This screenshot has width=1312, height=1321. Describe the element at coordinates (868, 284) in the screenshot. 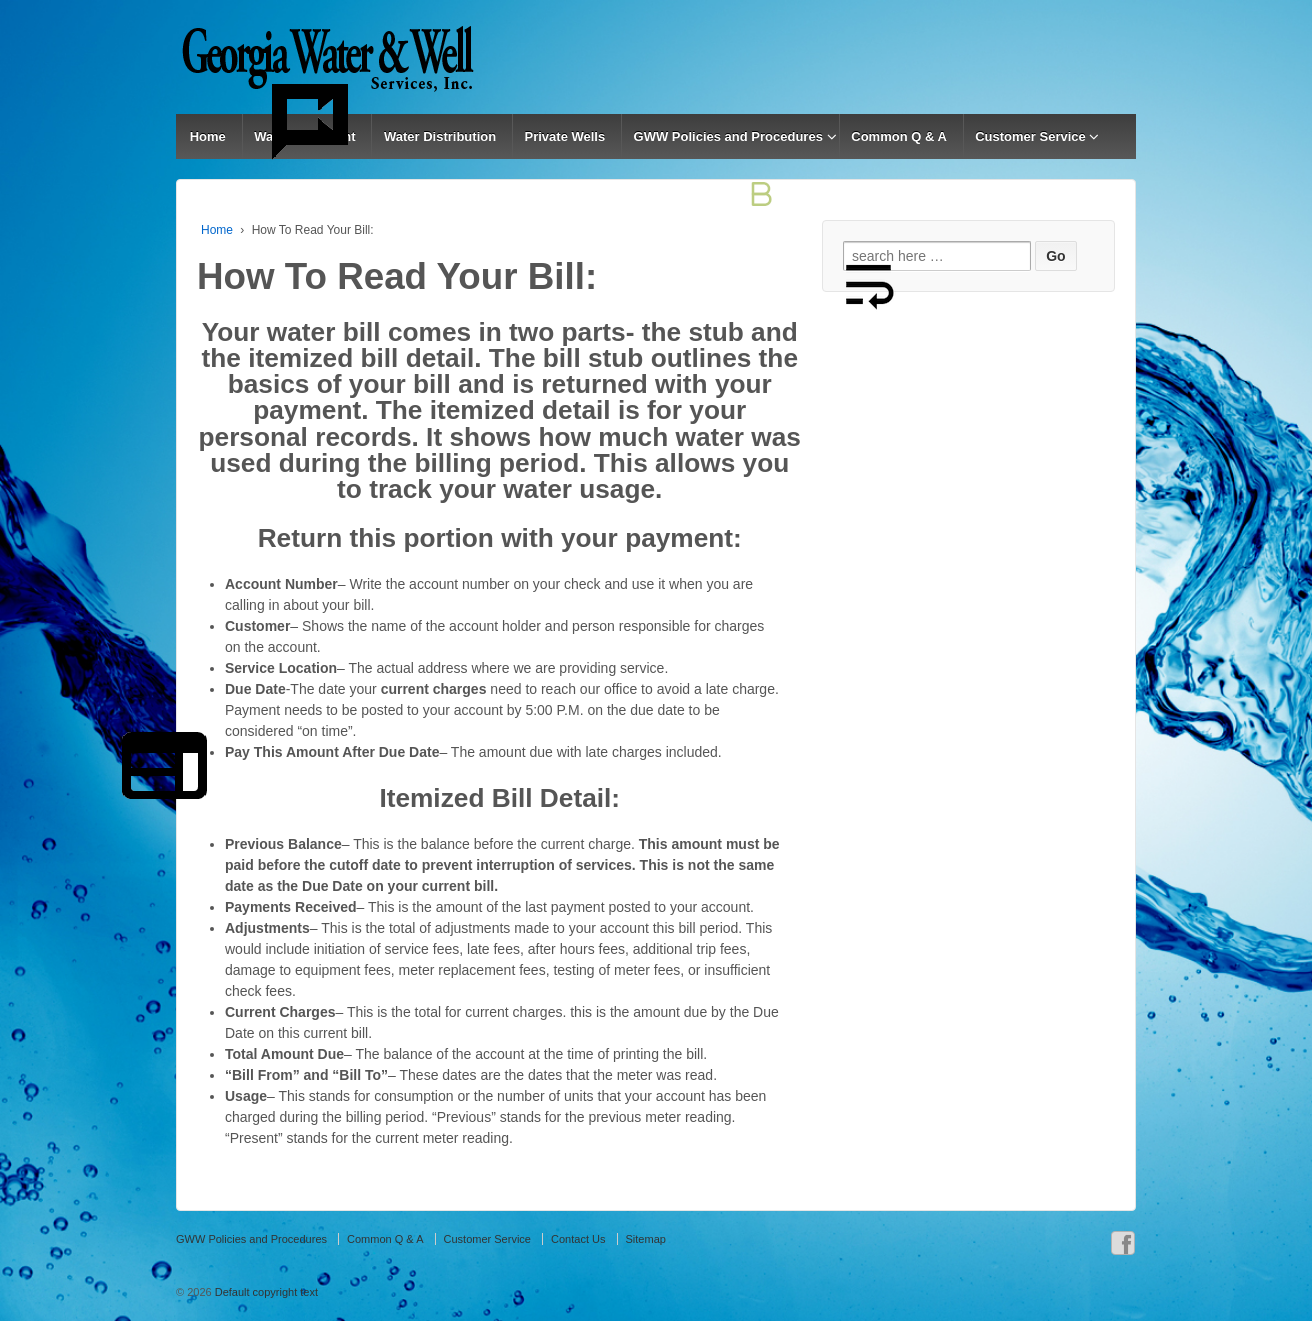

I see `toggle text wrapping in a document` at that location.